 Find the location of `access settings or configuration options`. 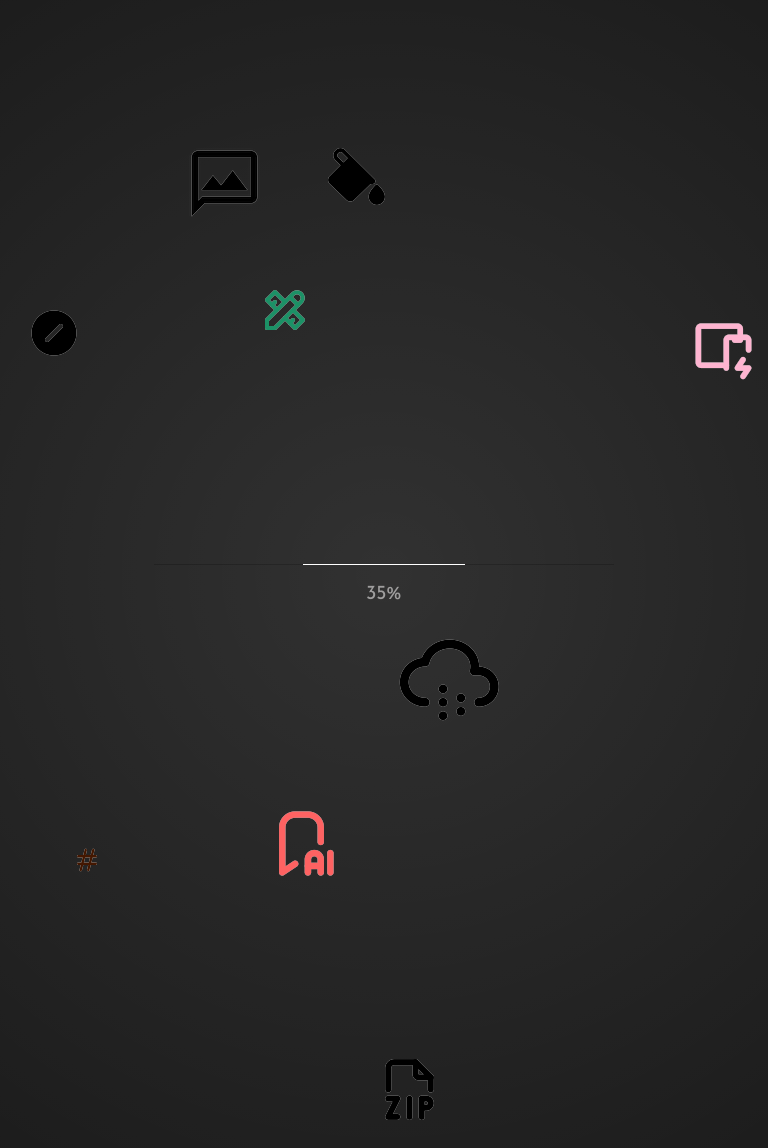

access settings or configuration options is located at coordinates (285, 310).